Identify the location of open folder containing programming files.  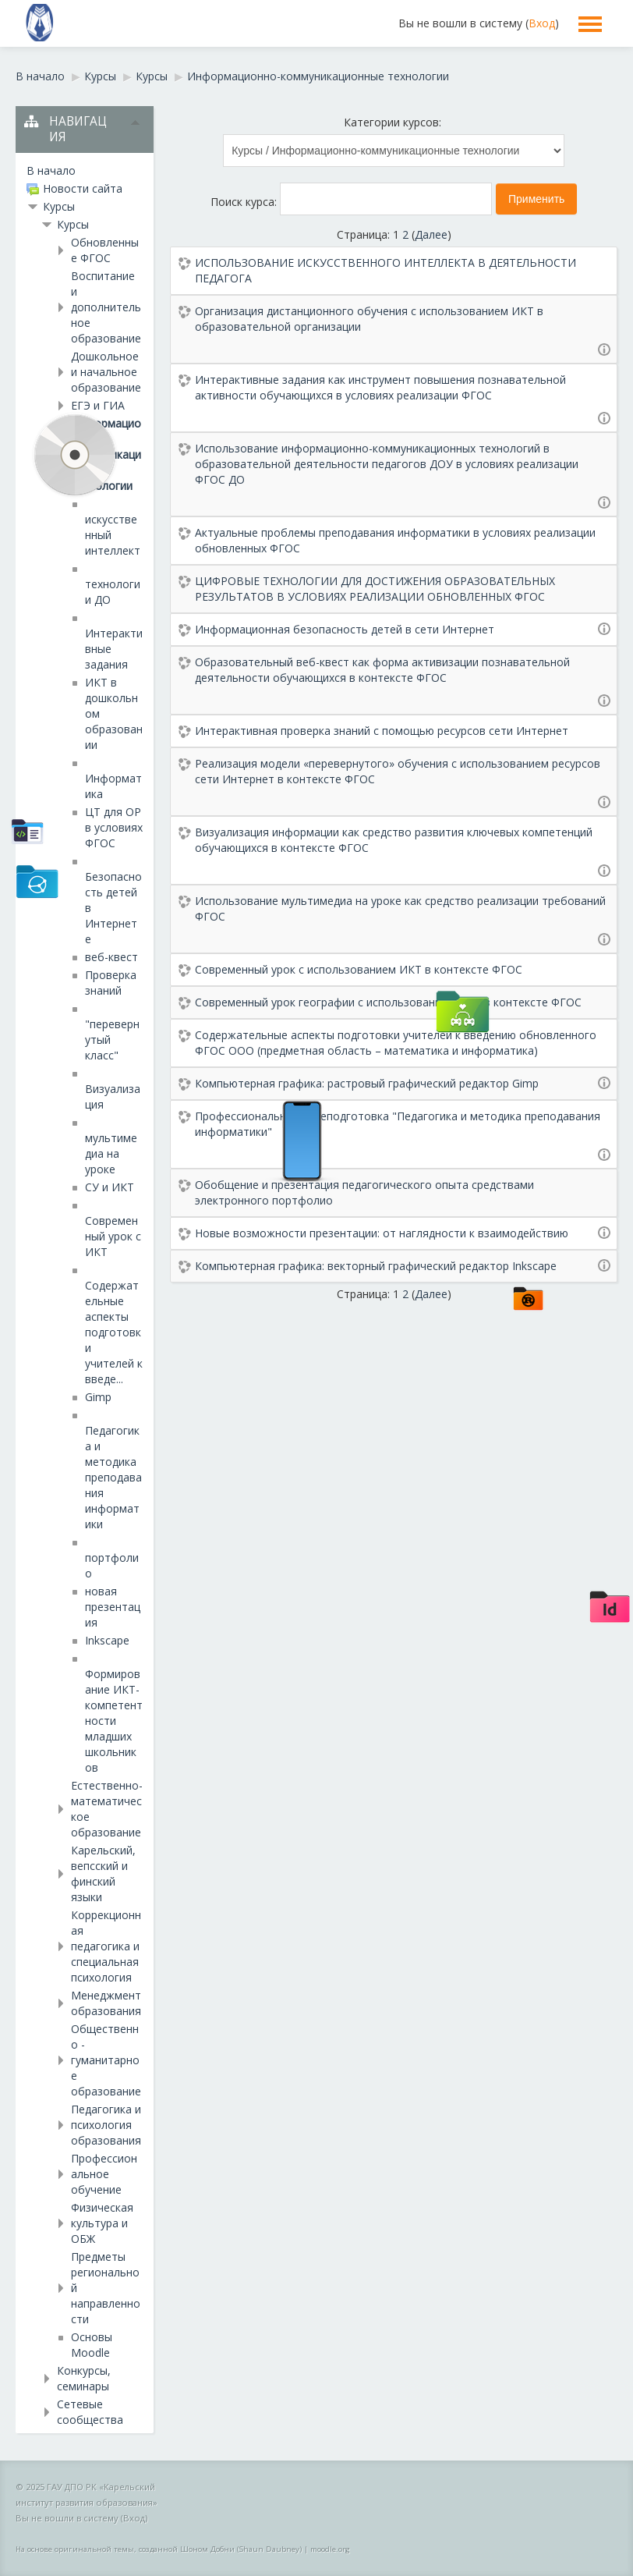
(27, 832).